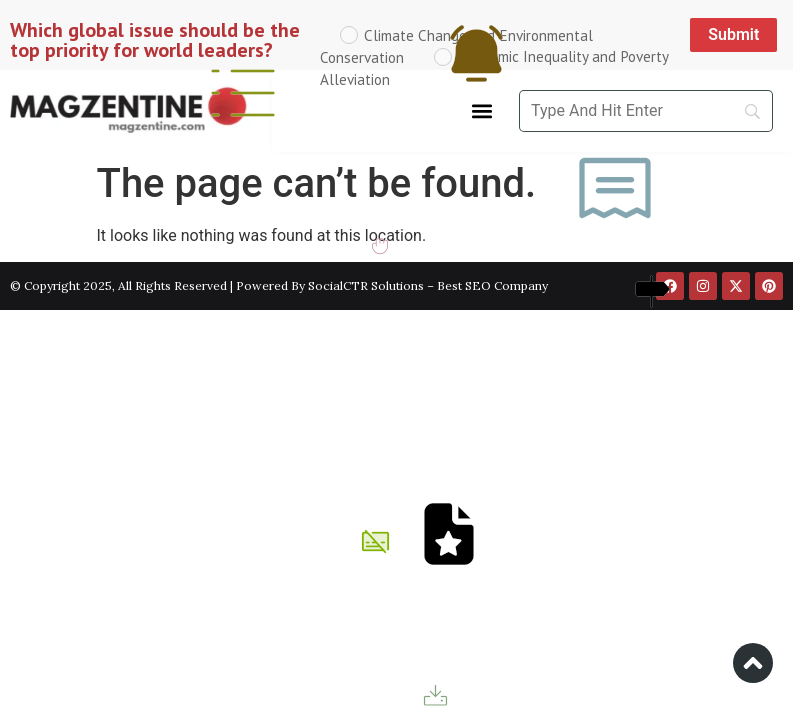 The width and height of the screenshot is (793, 720). What do you see at coordinates (449, 534) in the screenshot?
I see `view starred or favorite files` at bounding box center [449, 534].